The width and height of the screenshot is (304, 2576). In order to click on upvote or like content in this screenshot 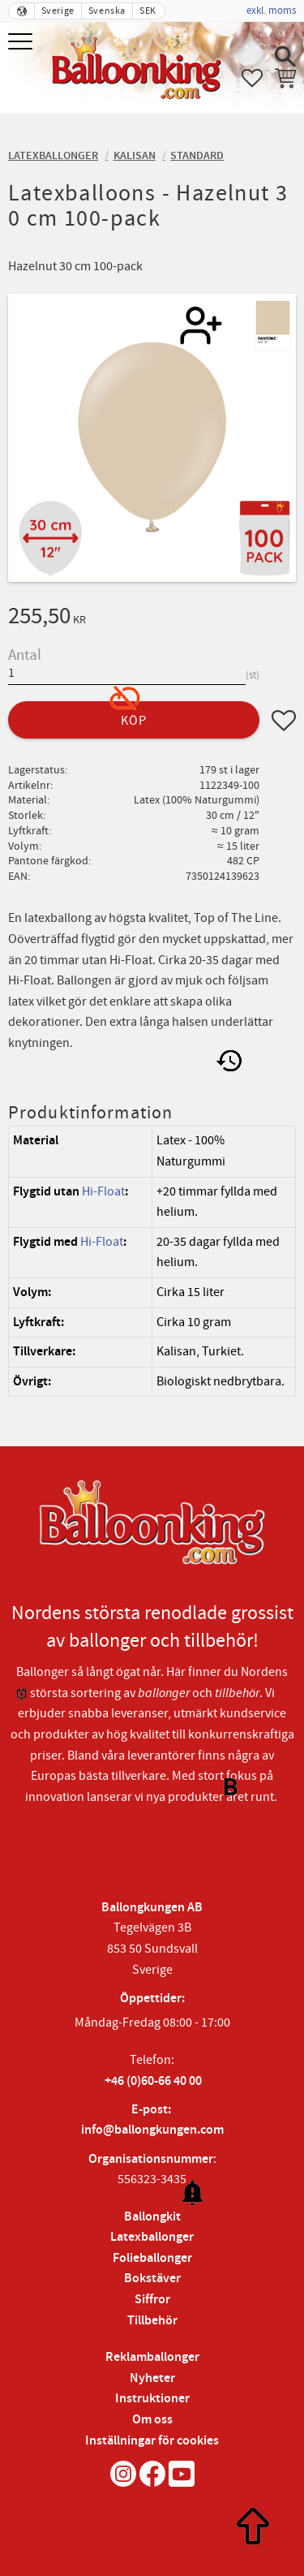, I will do `click(253, 2526)`.